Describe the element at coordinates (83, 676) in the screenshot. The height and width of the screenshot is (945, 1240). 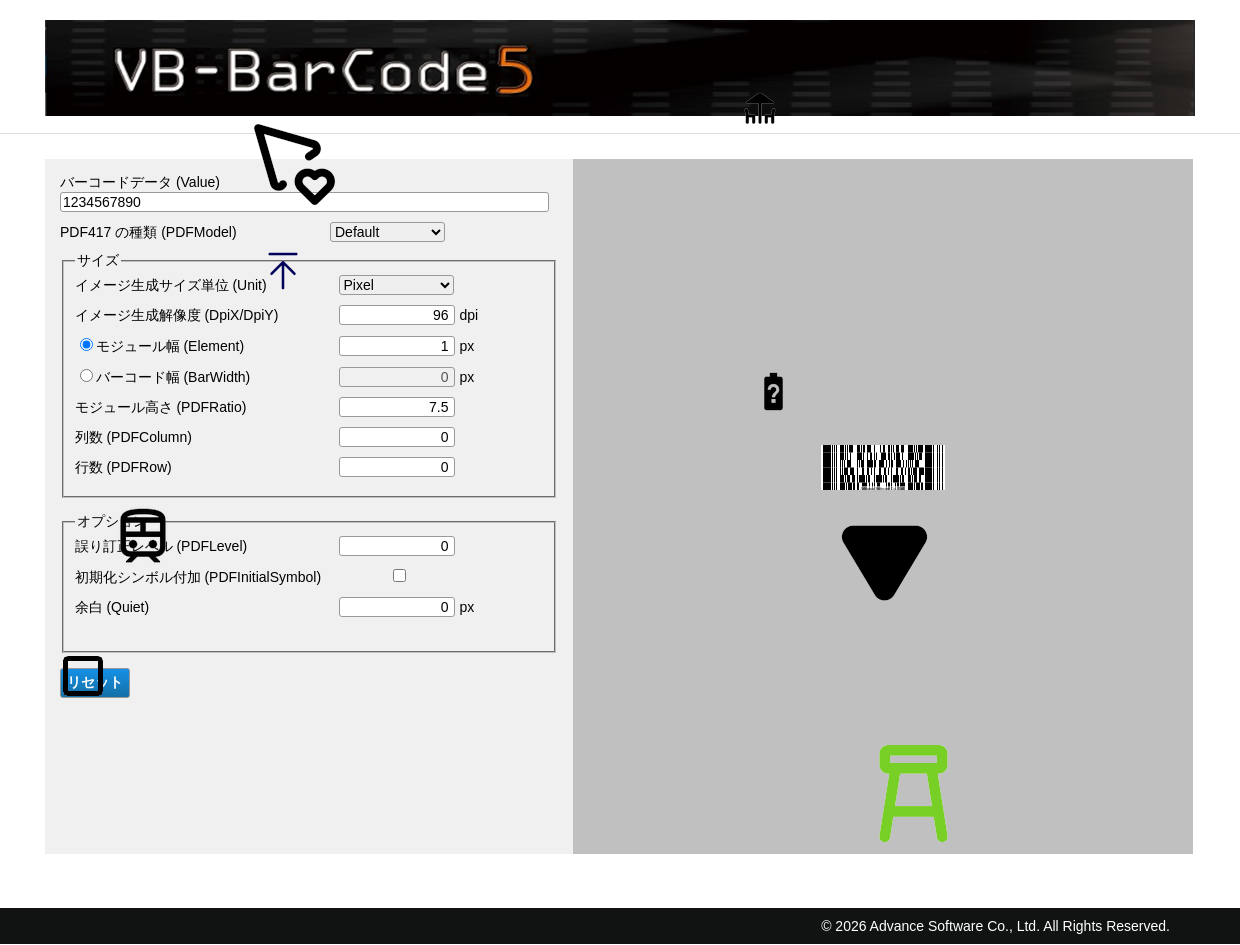
I see `crop image to square aspect ratio` at that location.